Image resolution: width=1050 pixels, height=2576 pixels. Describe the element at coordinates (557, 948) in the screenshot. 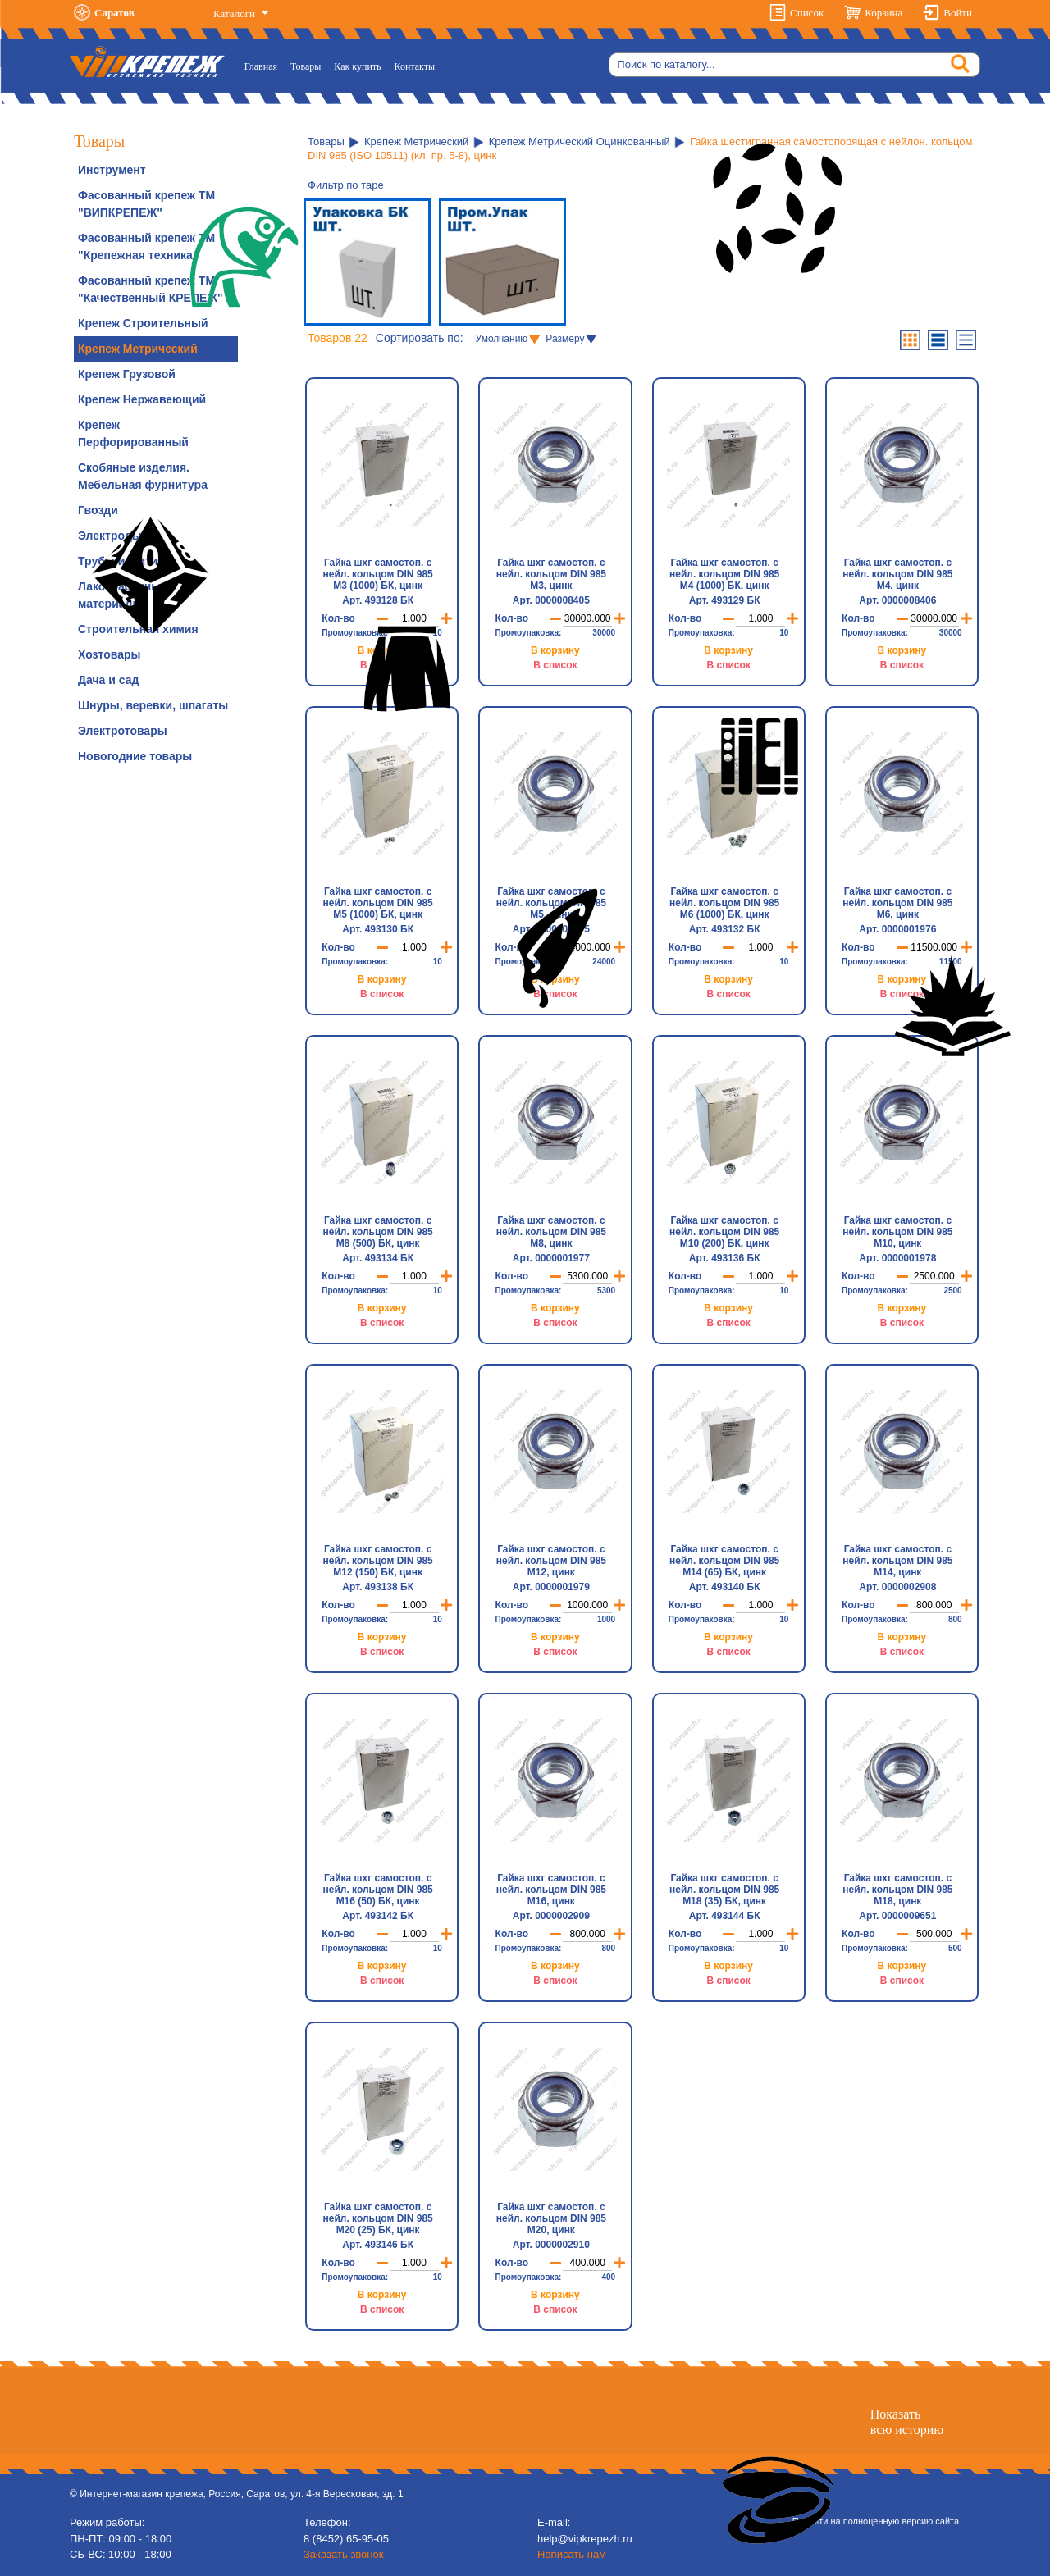

I see `select elf or fantasy race character` at that location.